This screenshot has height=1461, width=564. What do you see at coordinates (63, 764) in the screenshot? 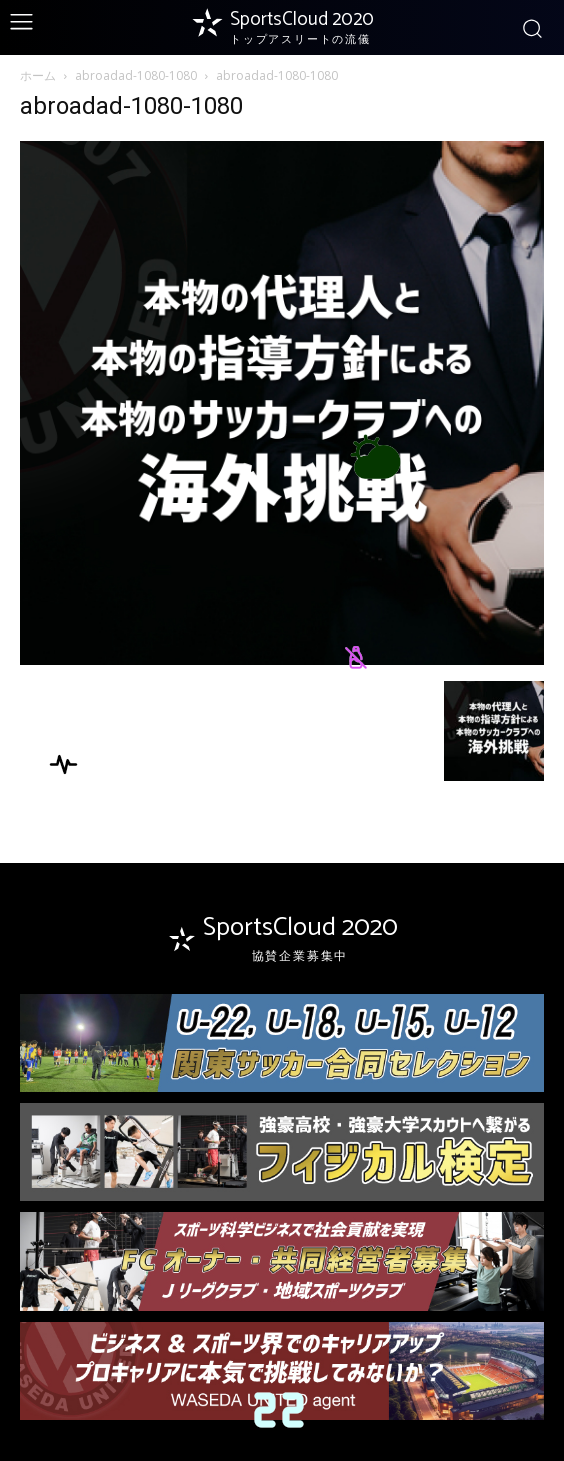
I see `view health or fitness activity` at bounding box center [63, 764].